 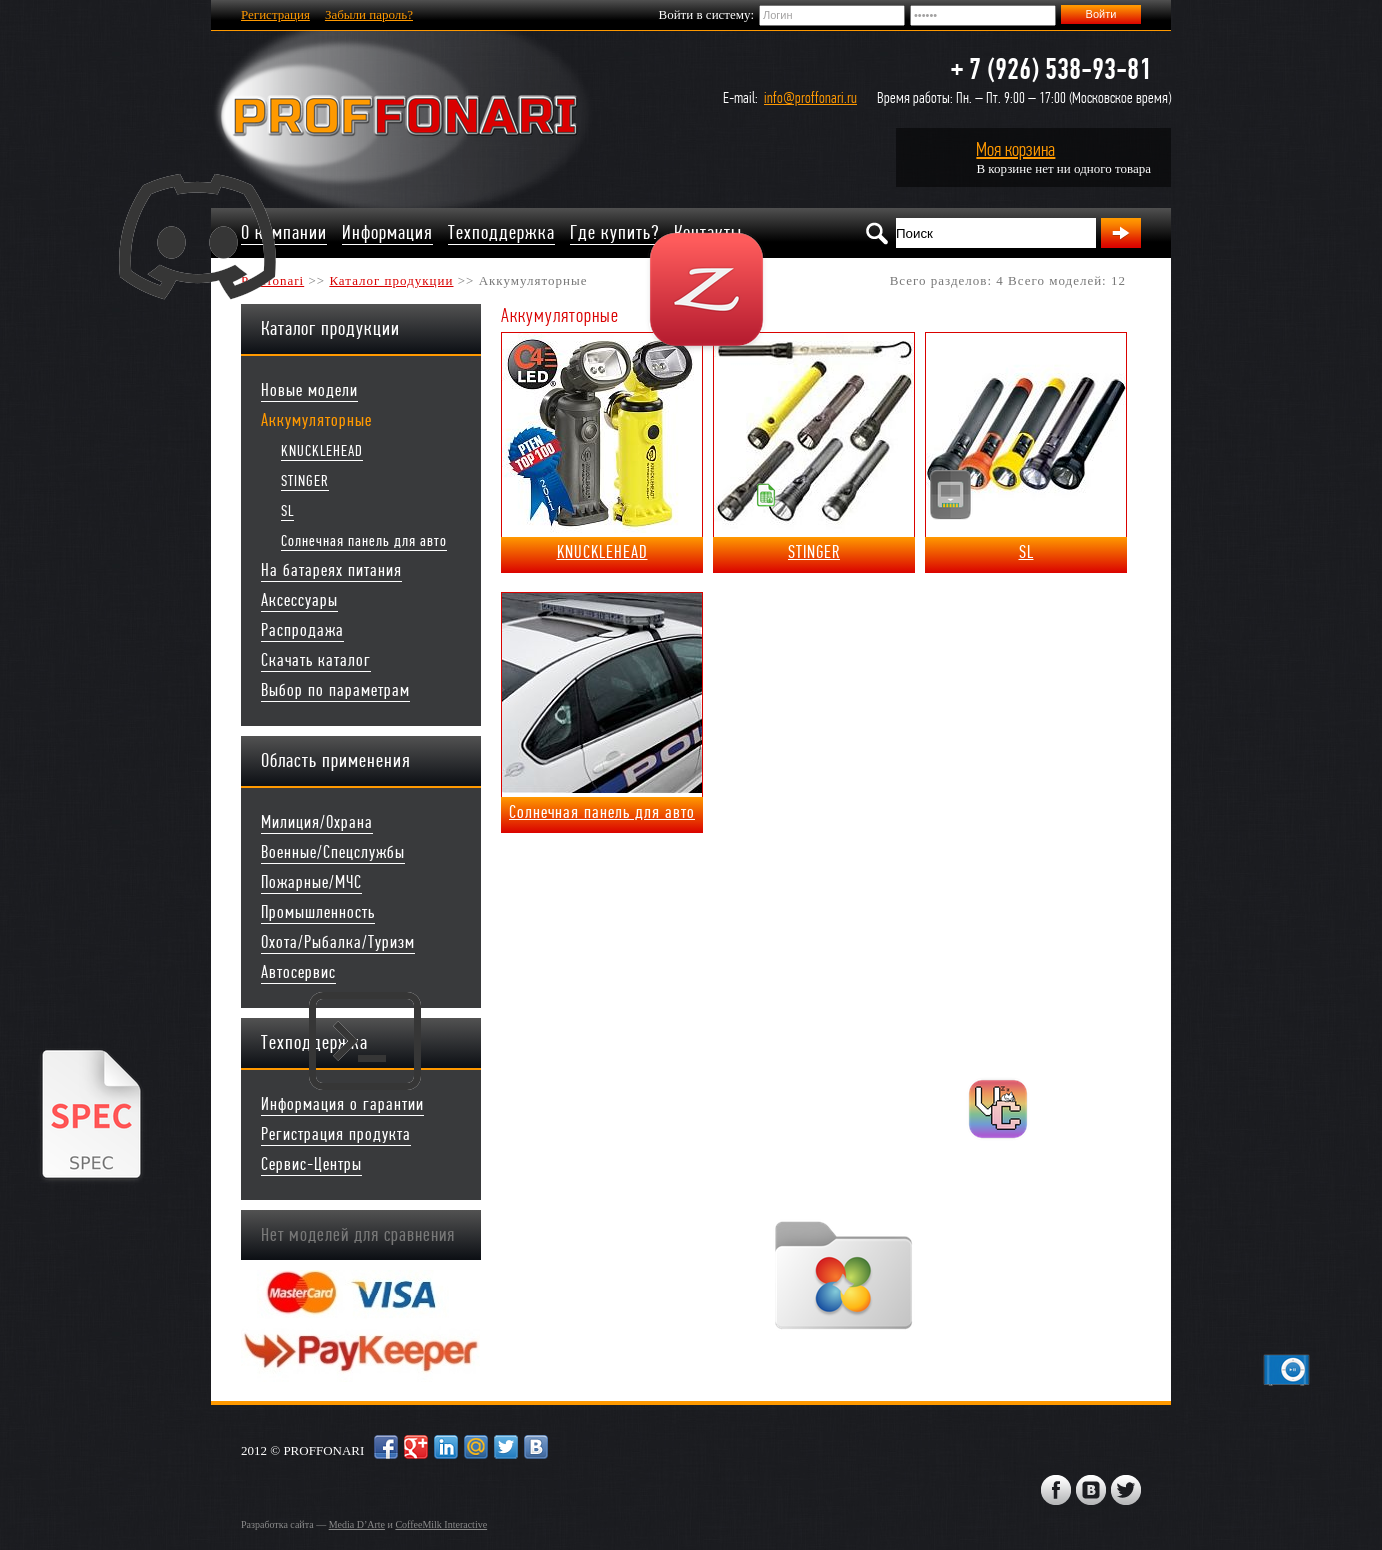 I want to click on open terminal or command line interface, so click(x=365, y=1041).